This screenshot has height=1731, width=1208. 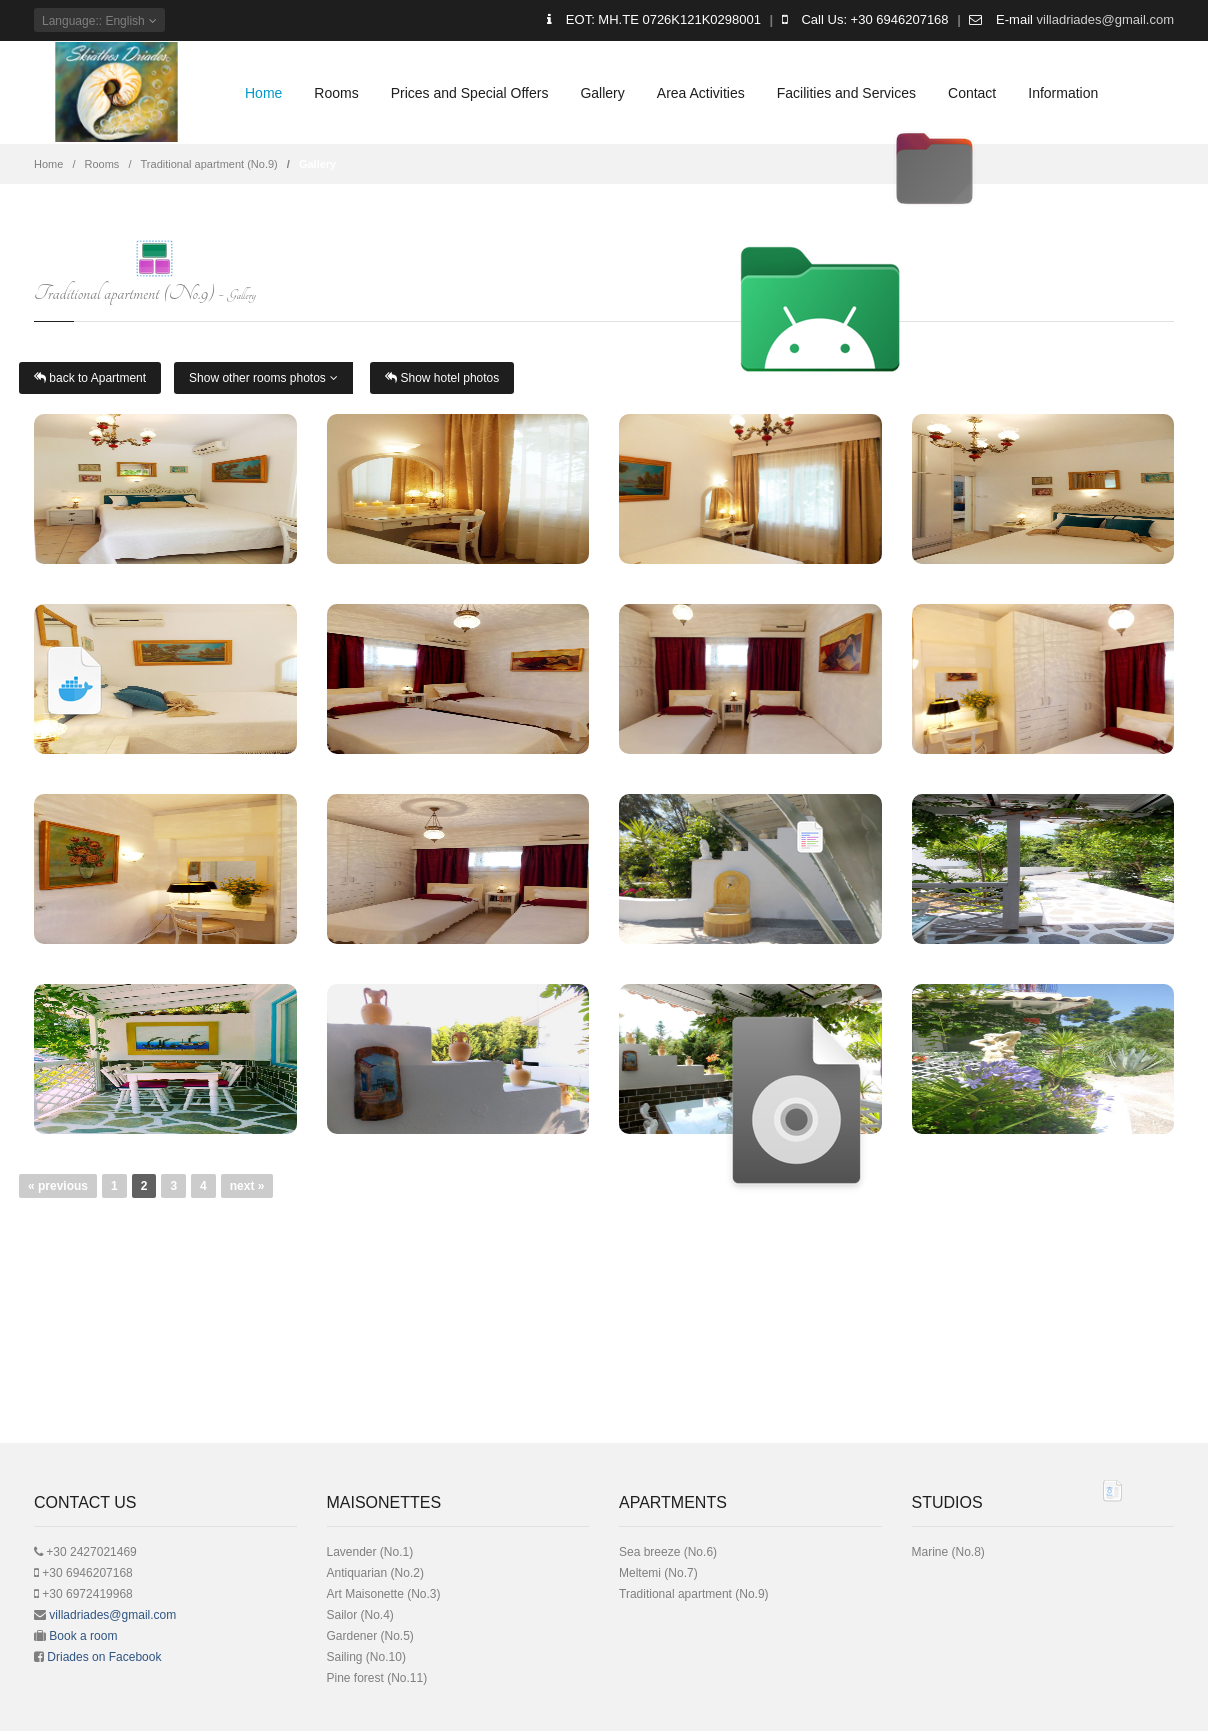 I want to click on a script or code file, so click(x=810, y=837).